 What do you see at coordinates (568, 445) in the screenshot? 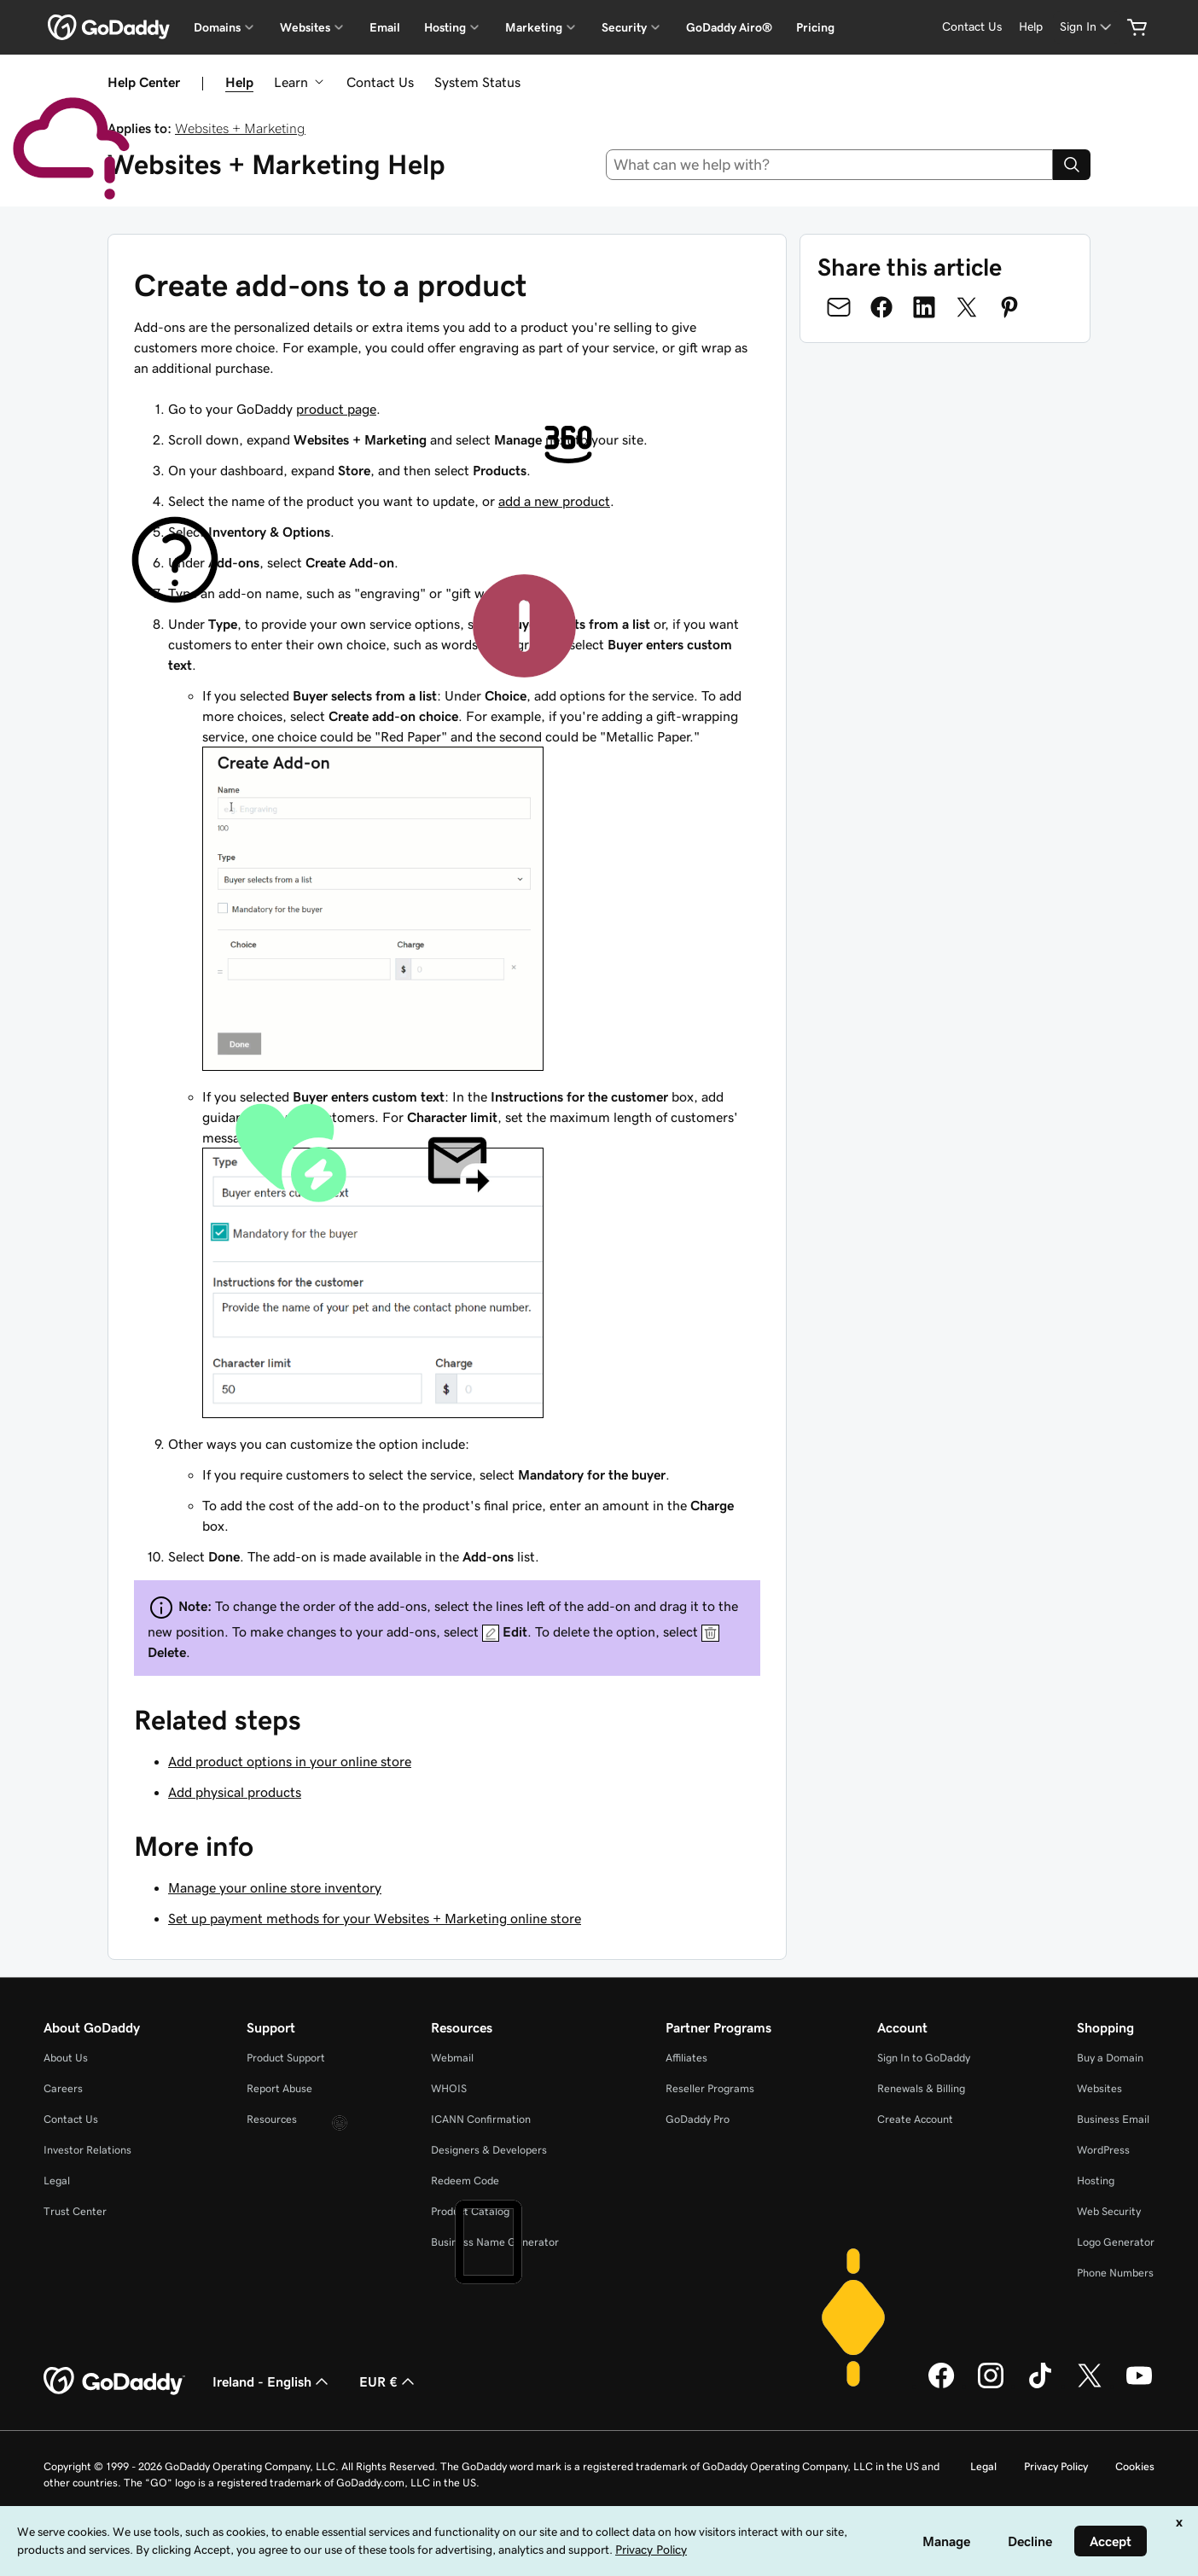
I see `view 360-degree panoramic content` at bounding box center [568, 445].